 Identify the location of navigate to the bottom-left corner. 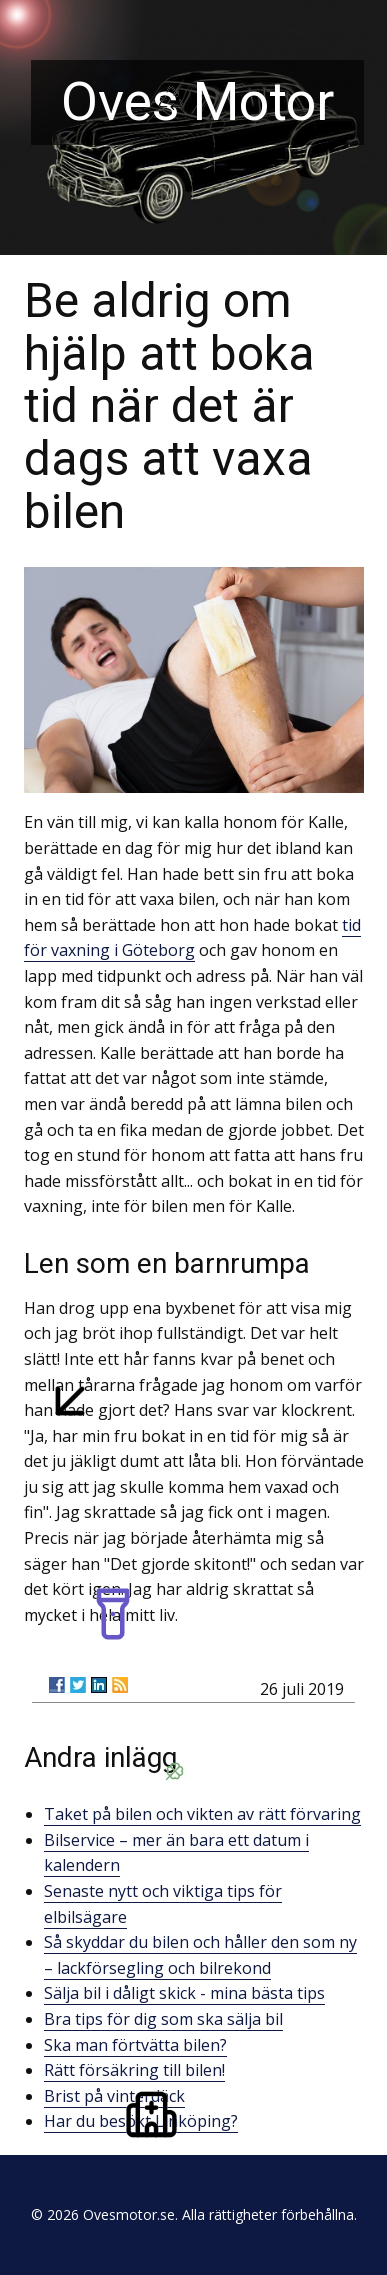
(70, 1401).